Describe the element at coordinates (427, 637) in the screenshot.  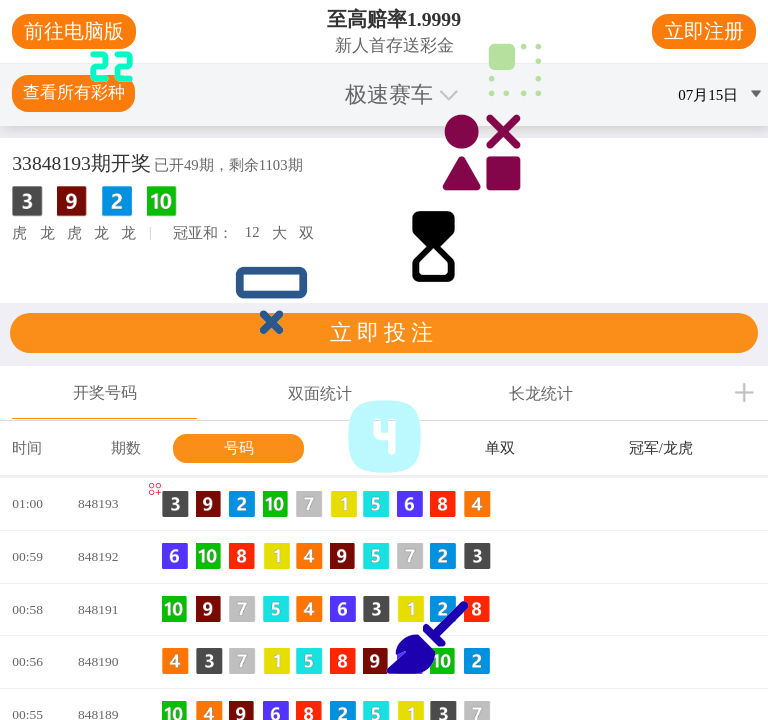
I see `clear or clean up items` at that location.